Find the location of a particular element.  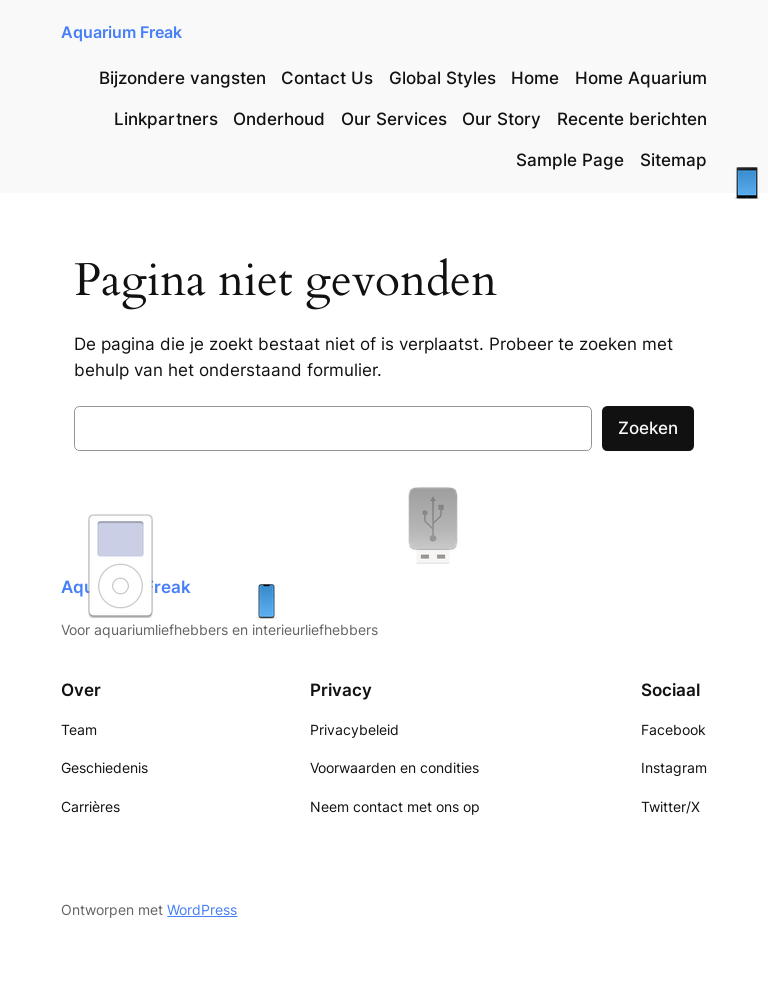

indicates a connected iPhone device is located at coordinates (266, 601).